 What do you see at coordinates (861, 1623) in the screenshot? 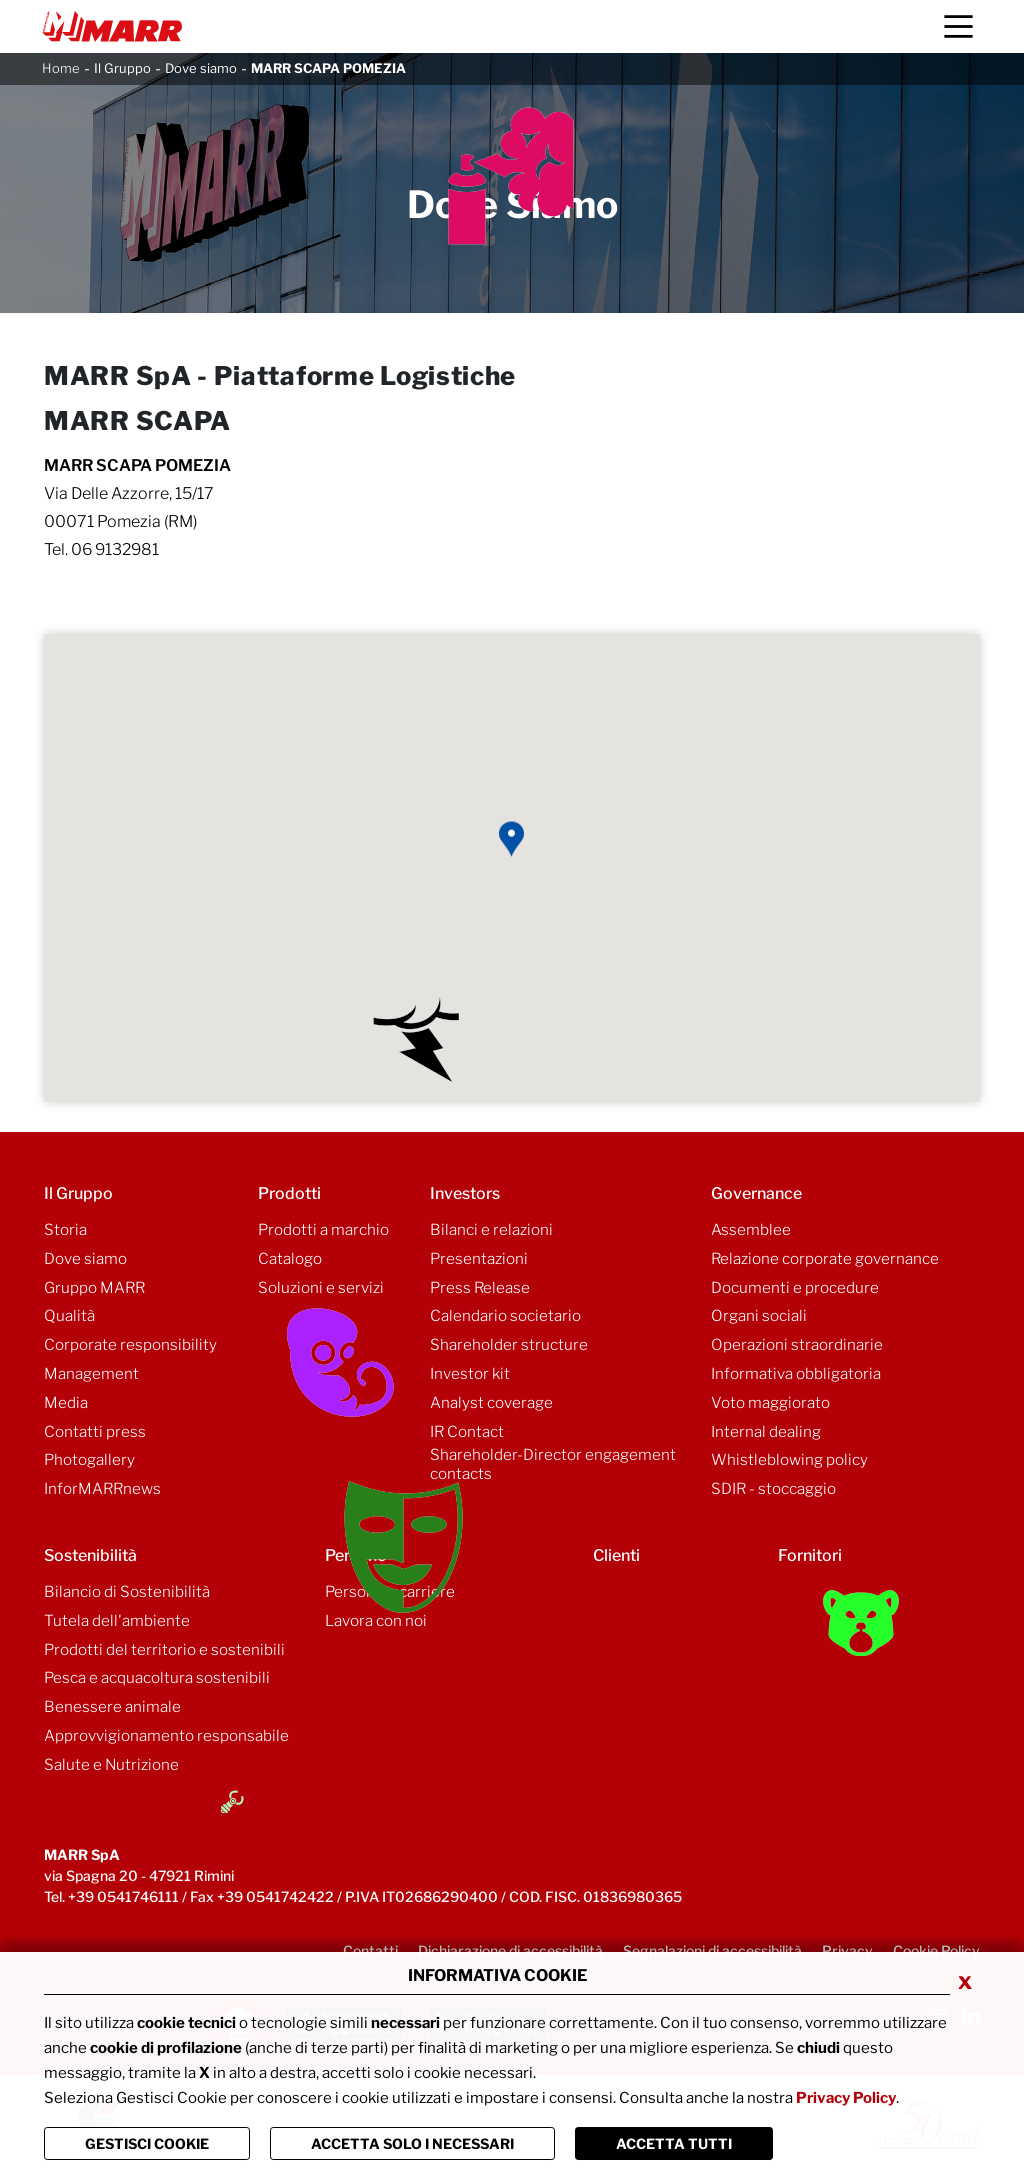
I see `represents a bear character or avatar in a game` at bounding box center [861, 1623].